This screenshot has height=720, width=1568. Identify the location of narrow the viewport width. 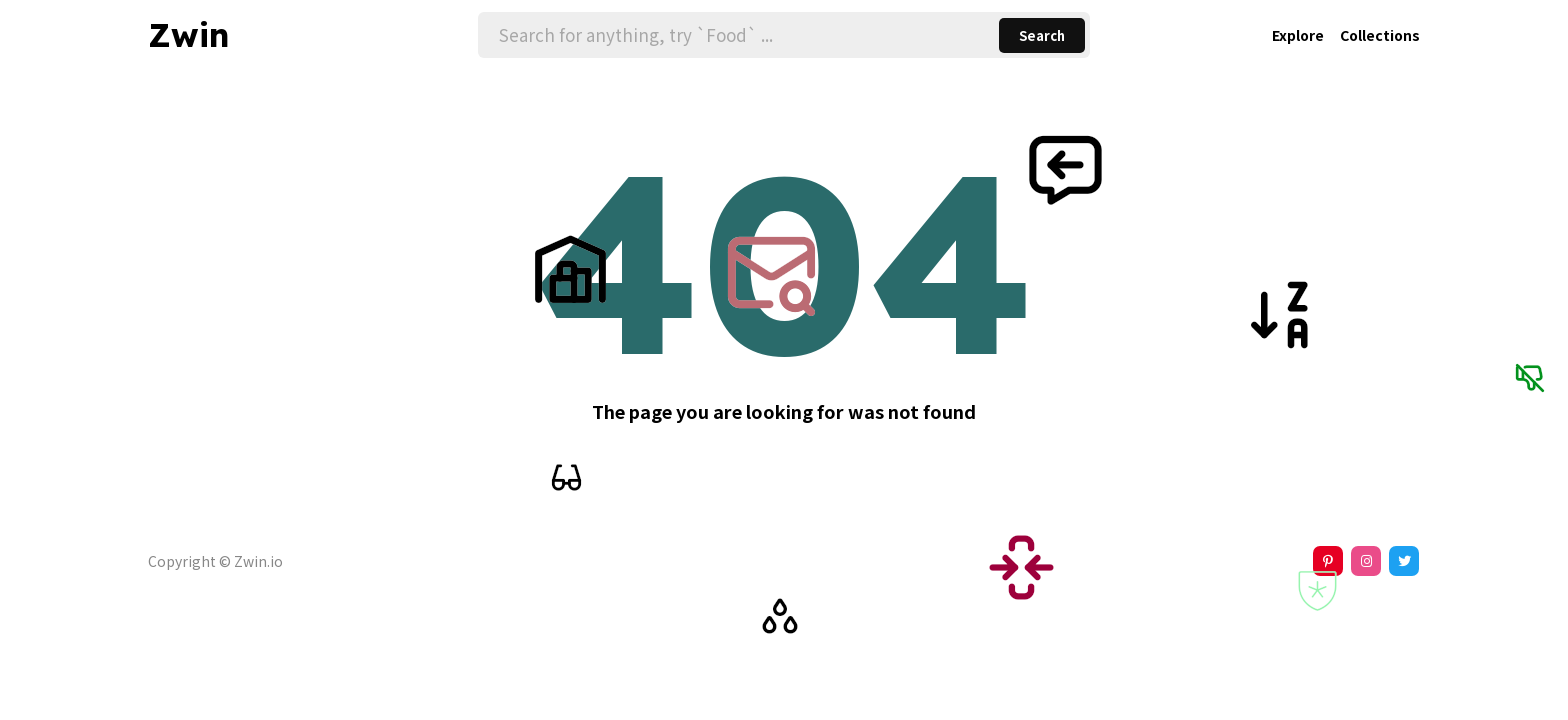
(1021, 567).